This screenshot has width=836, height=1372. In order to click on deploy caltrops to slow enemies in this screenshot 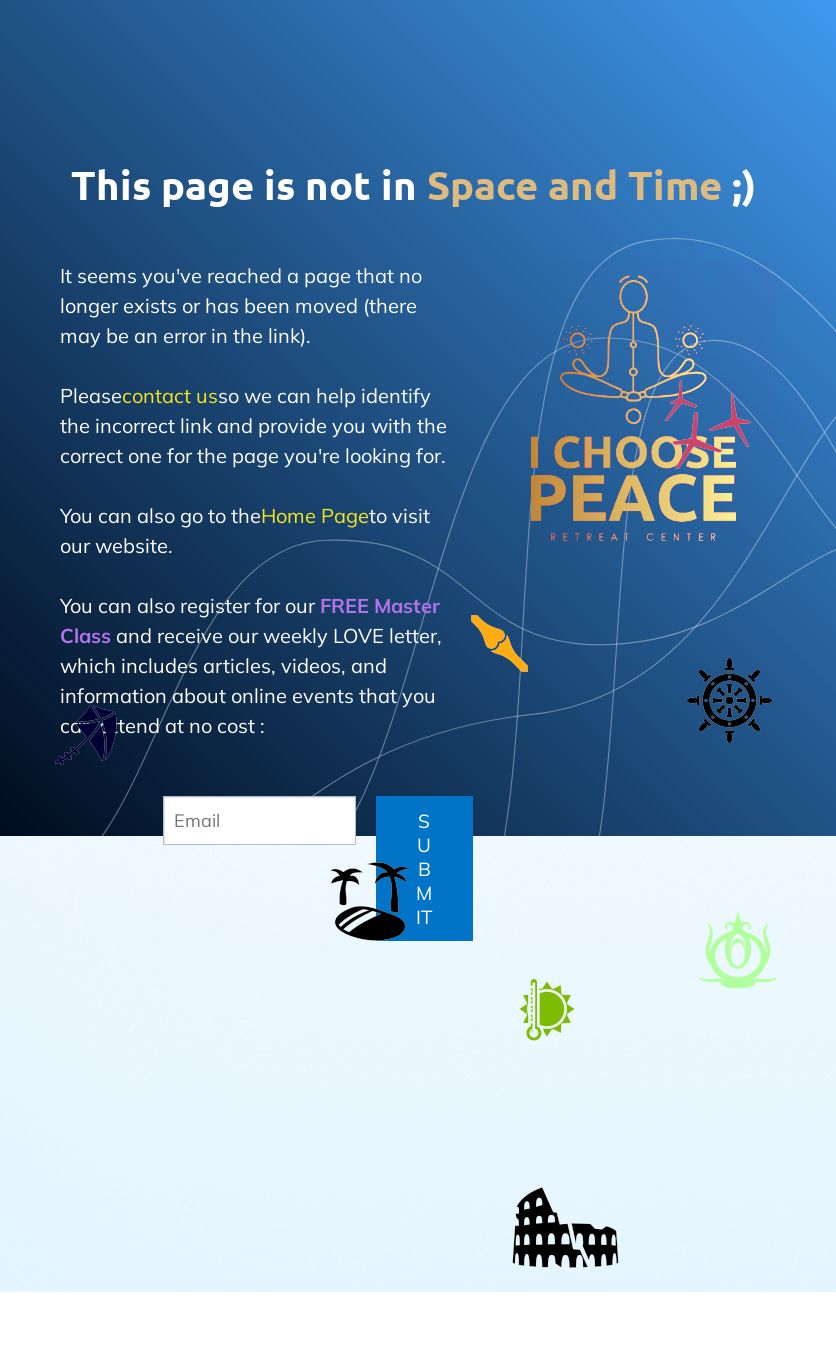, I will do `click(707, 424)`.